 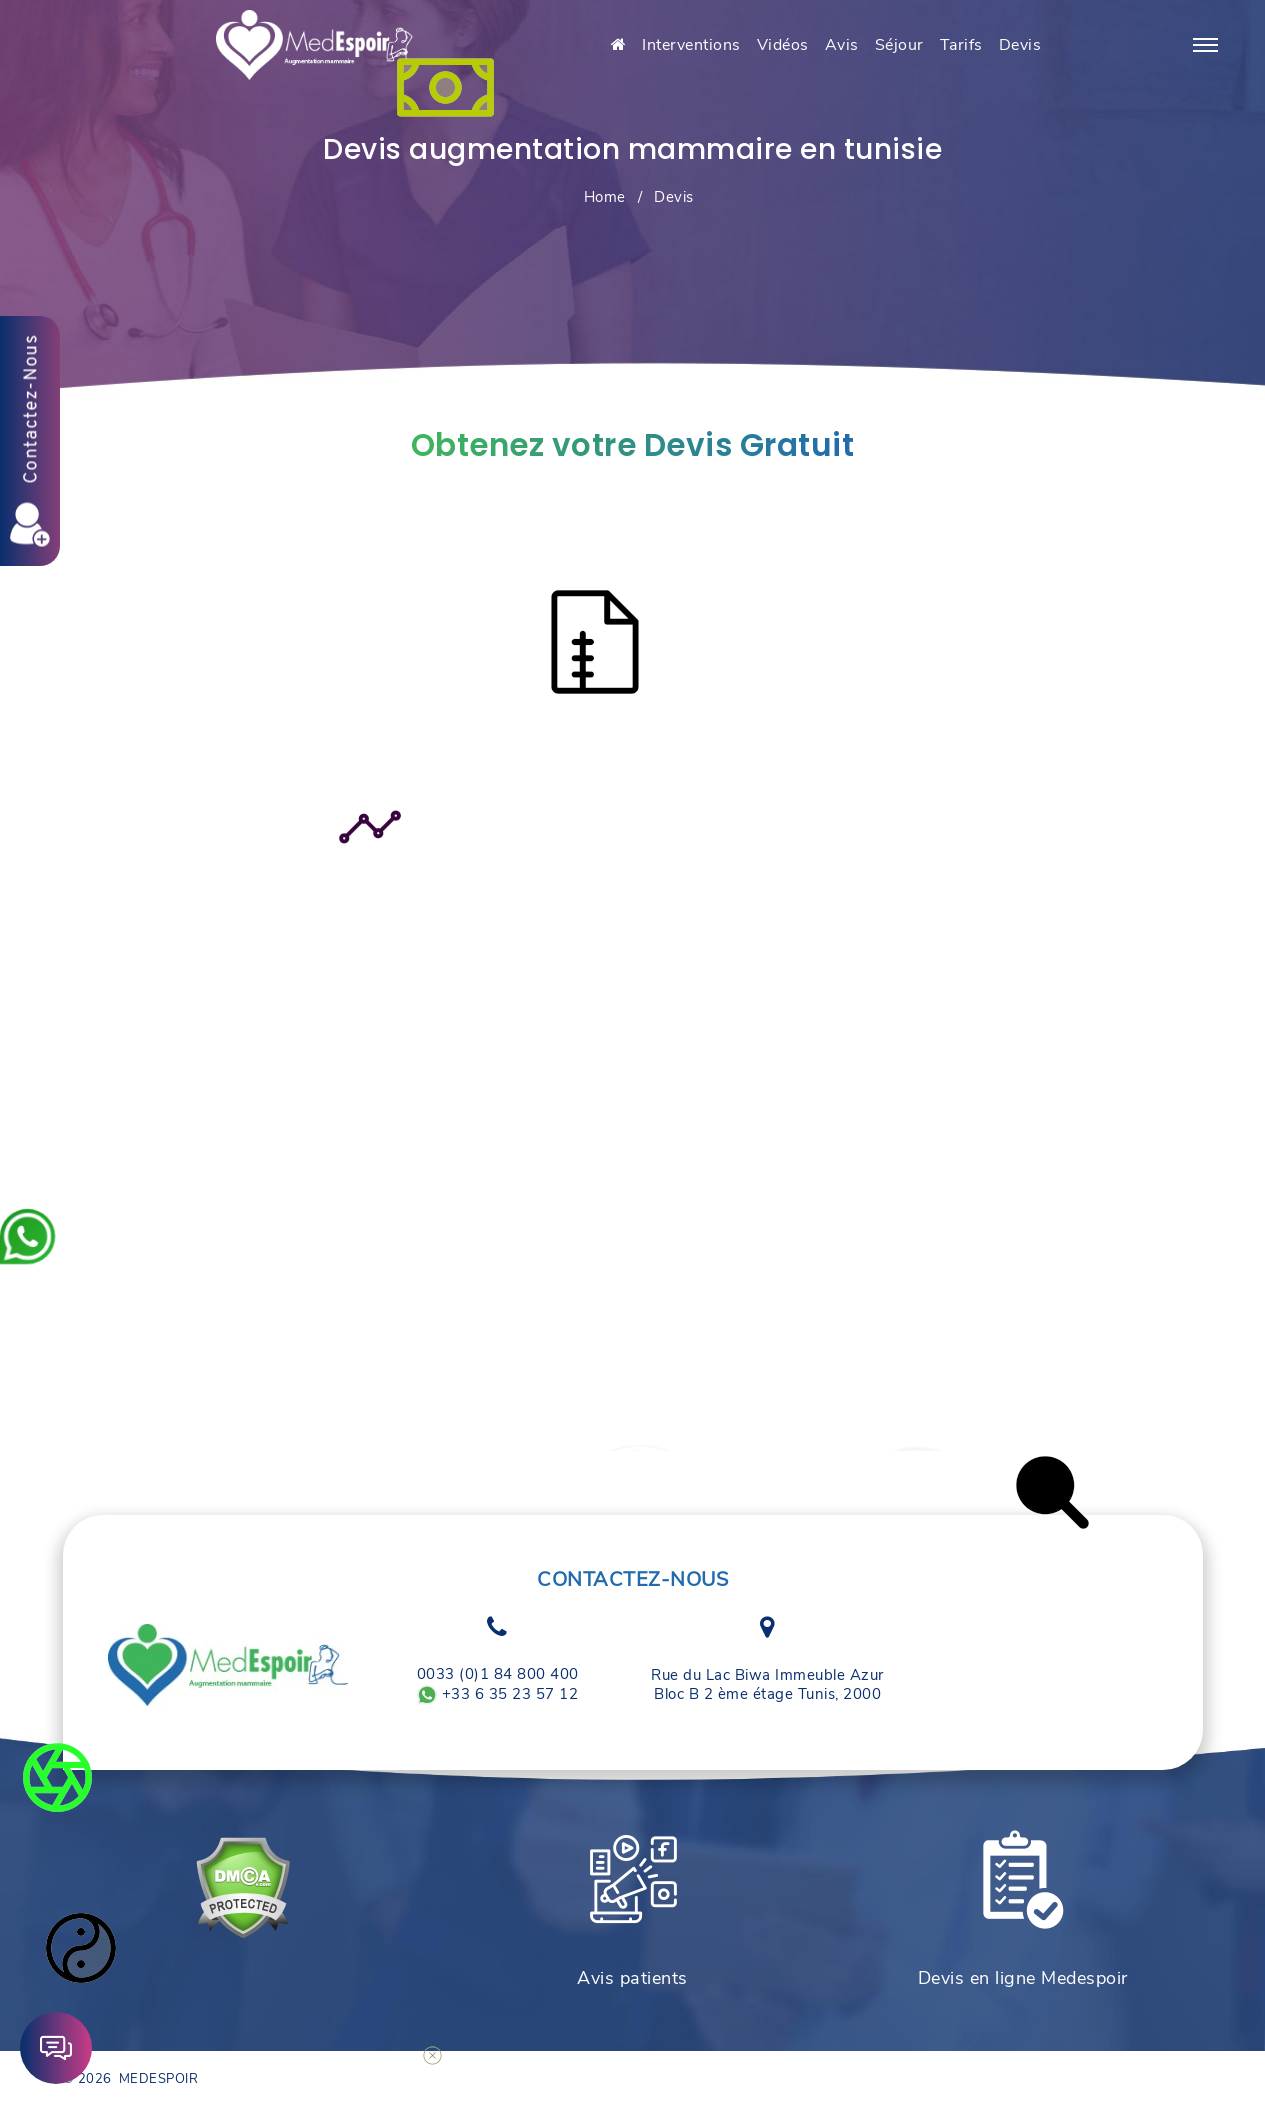 What do you see at coordinates (370, 827) in the screenshot?
I see `view analytics and statistics` at bounding box center [370, 827].